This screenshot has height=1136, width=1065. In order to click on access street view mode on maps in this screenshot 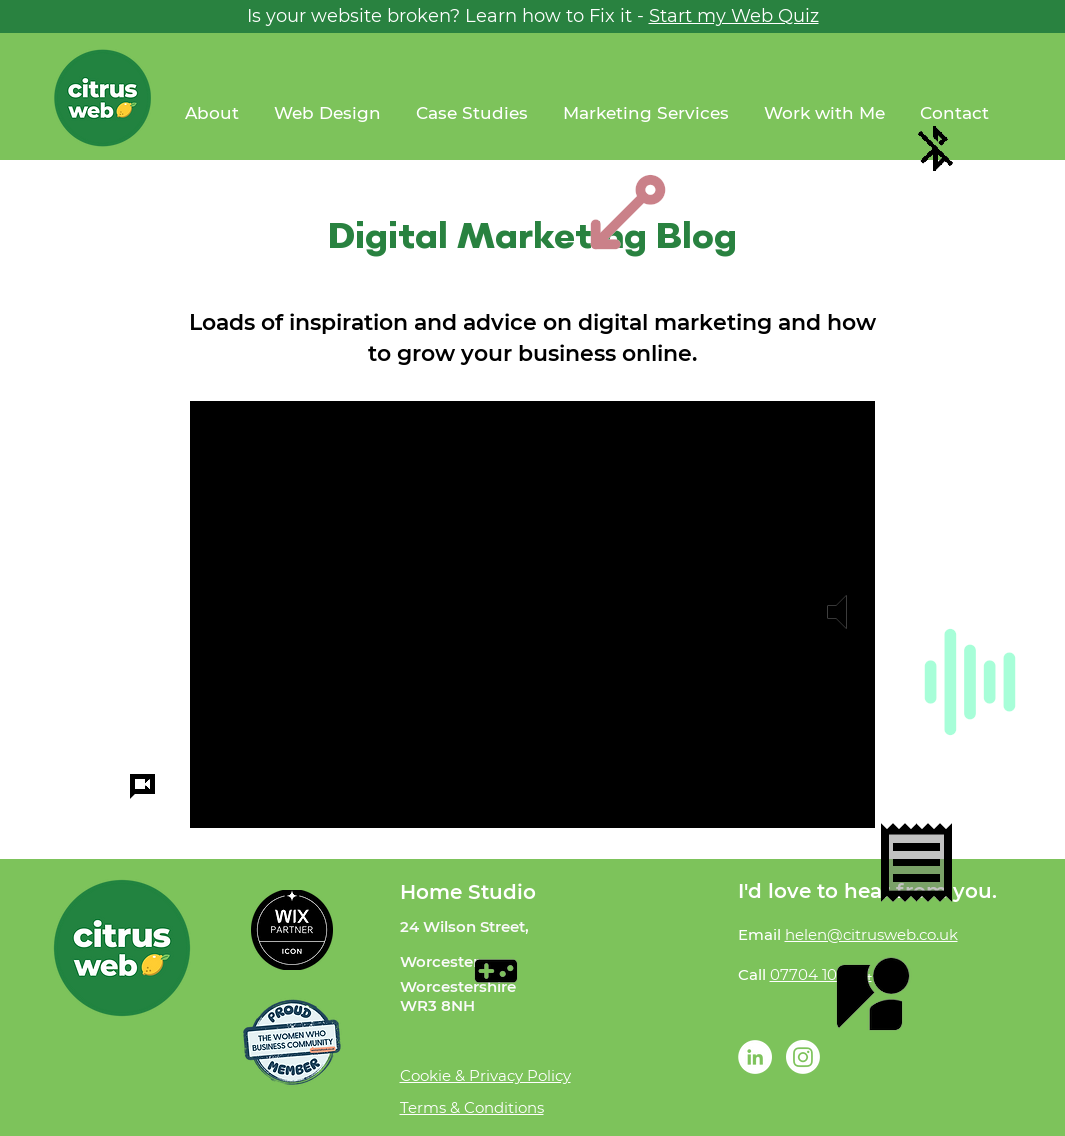, I will do `click(869, 997)`.